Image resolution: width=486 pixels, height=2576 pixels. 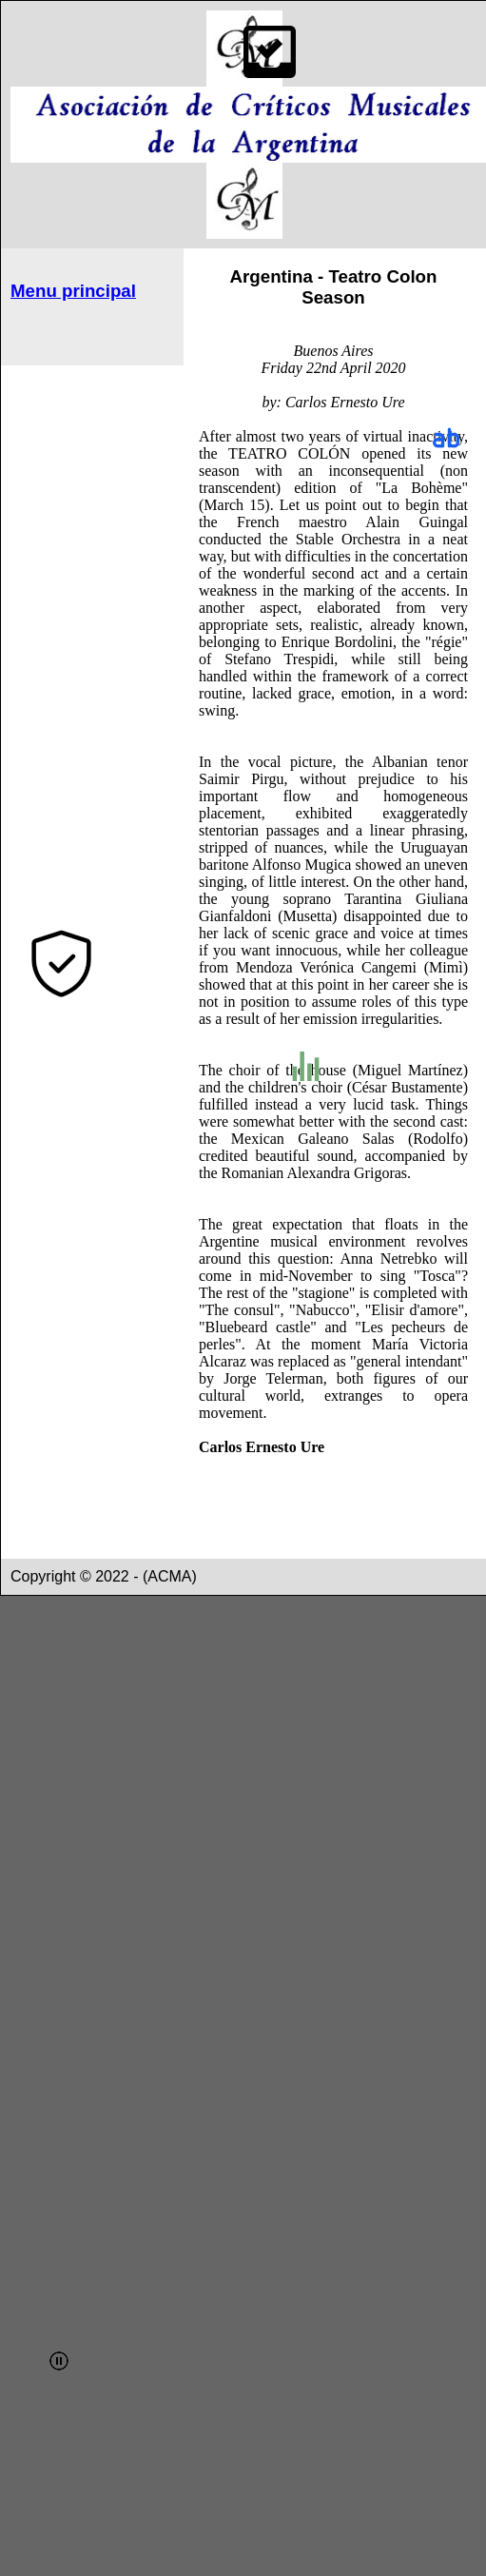 I want to click on view analytics or statistics, so click(x=305, y=1066).